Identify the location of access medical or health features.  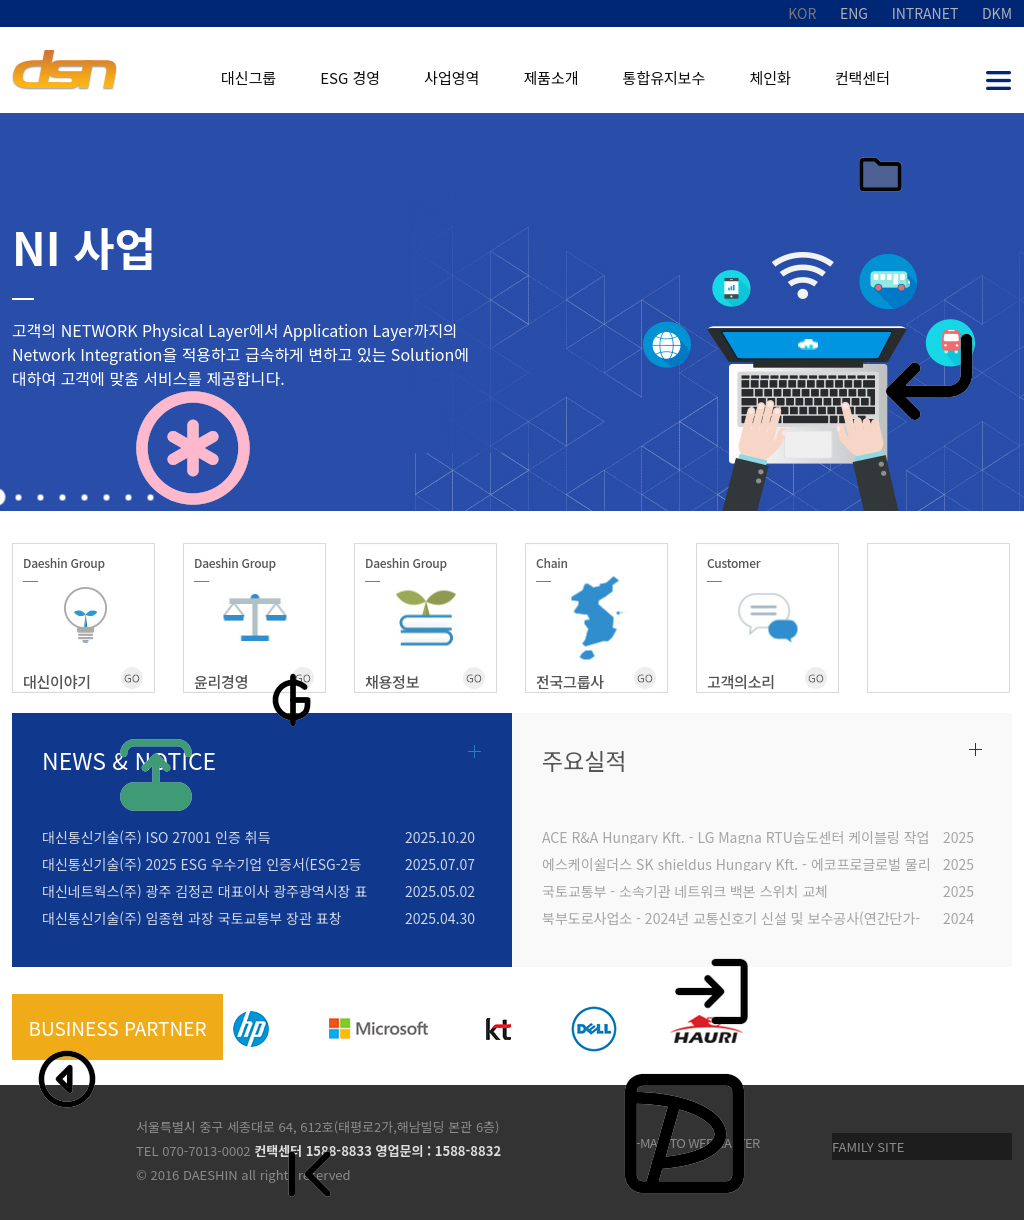
(193, 448).